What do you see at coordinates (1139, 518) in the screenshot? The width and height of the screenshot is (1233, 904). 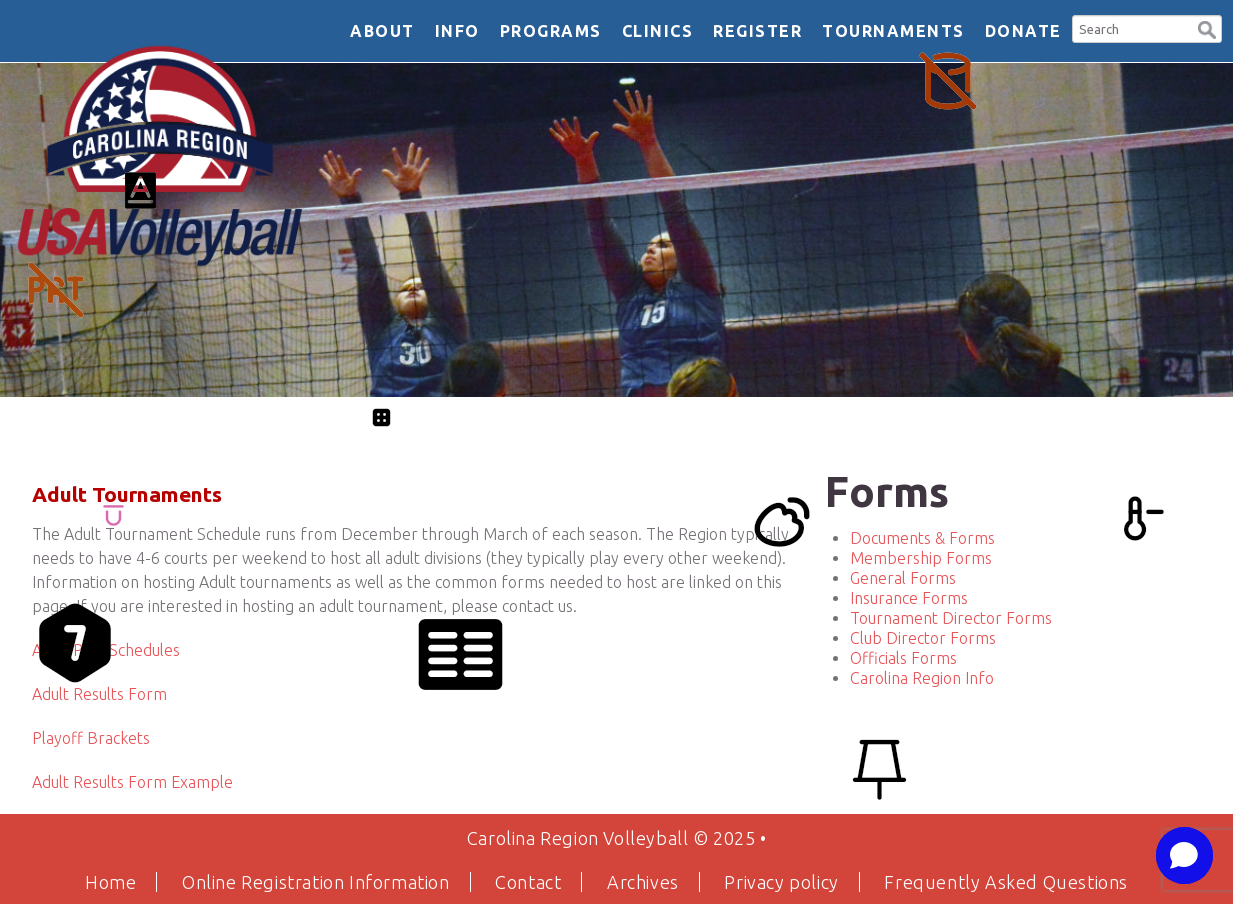 I see `decrease temperature setting` at bounding box center [1139, 518].